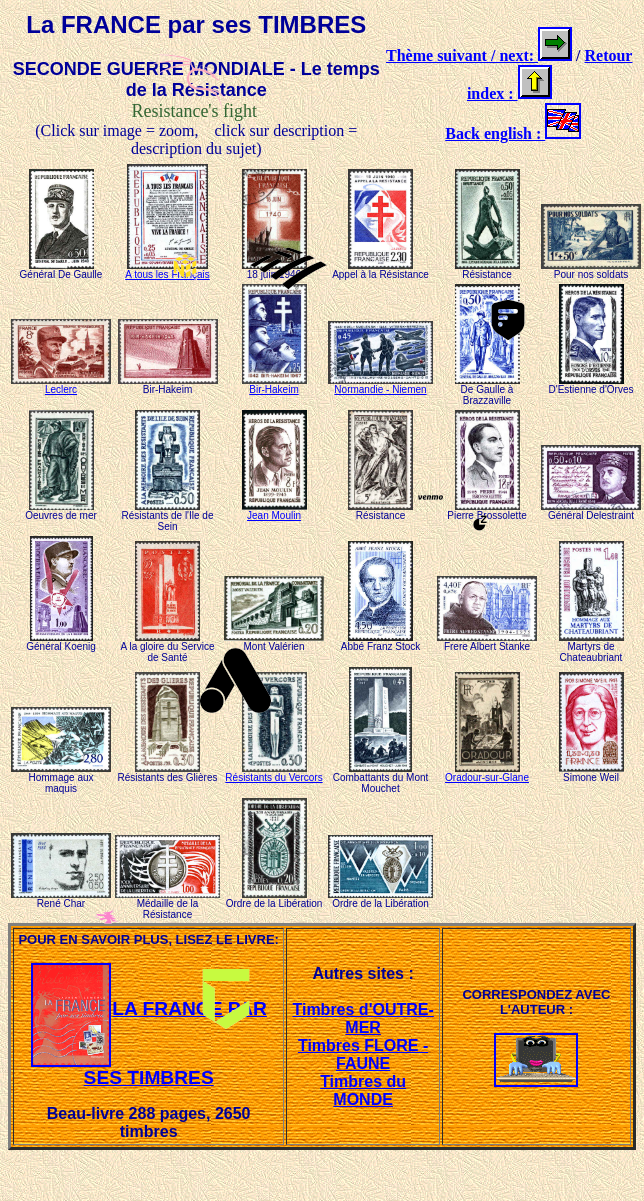 Image resolution: width=644 pixels, height=1201 pixels. Describe the element at coordinates (480, 523) in the screenshot. I see `indicates rest or sleep mode` at that location.